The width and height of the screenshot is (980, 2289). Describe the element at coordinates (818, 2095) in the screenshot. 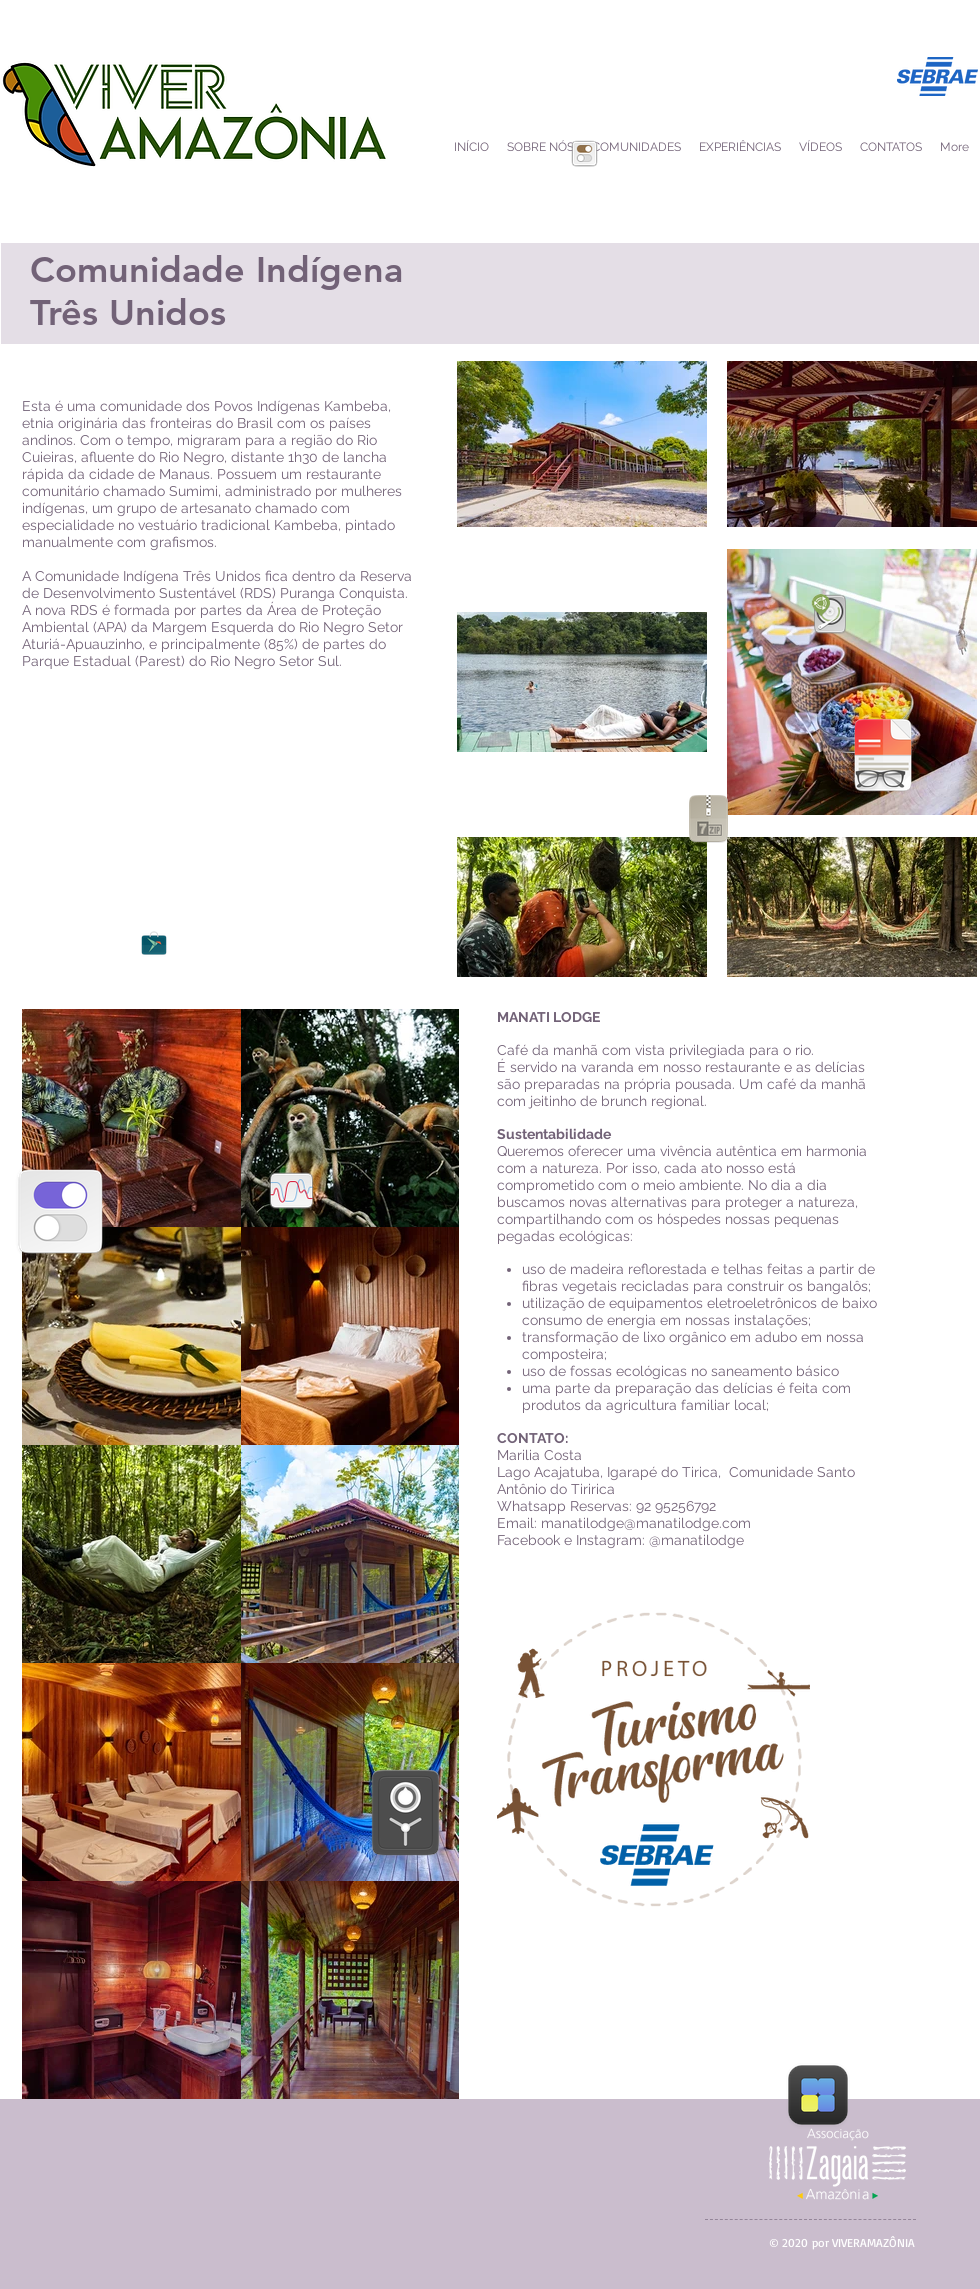

I see `launch swell foop puzzle game` at that location.